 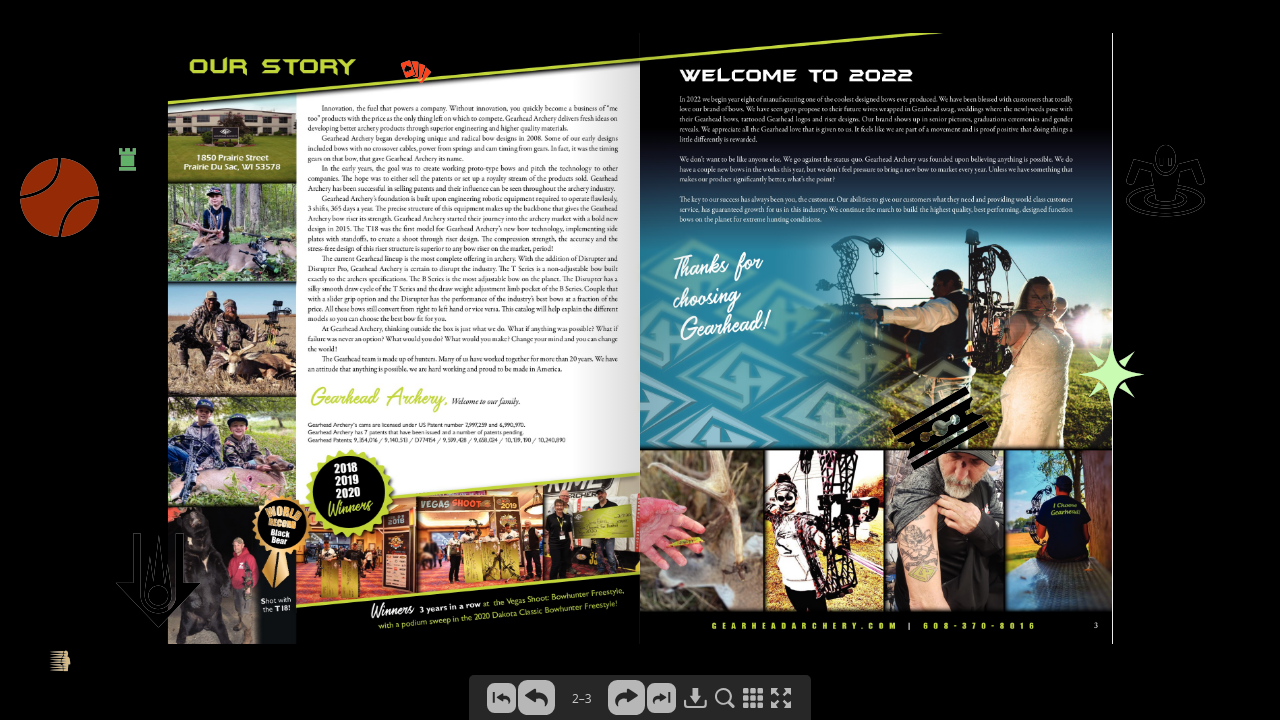 I want to click on indicates quicksand hazard or trap in game, so click(x=1165, y=180).